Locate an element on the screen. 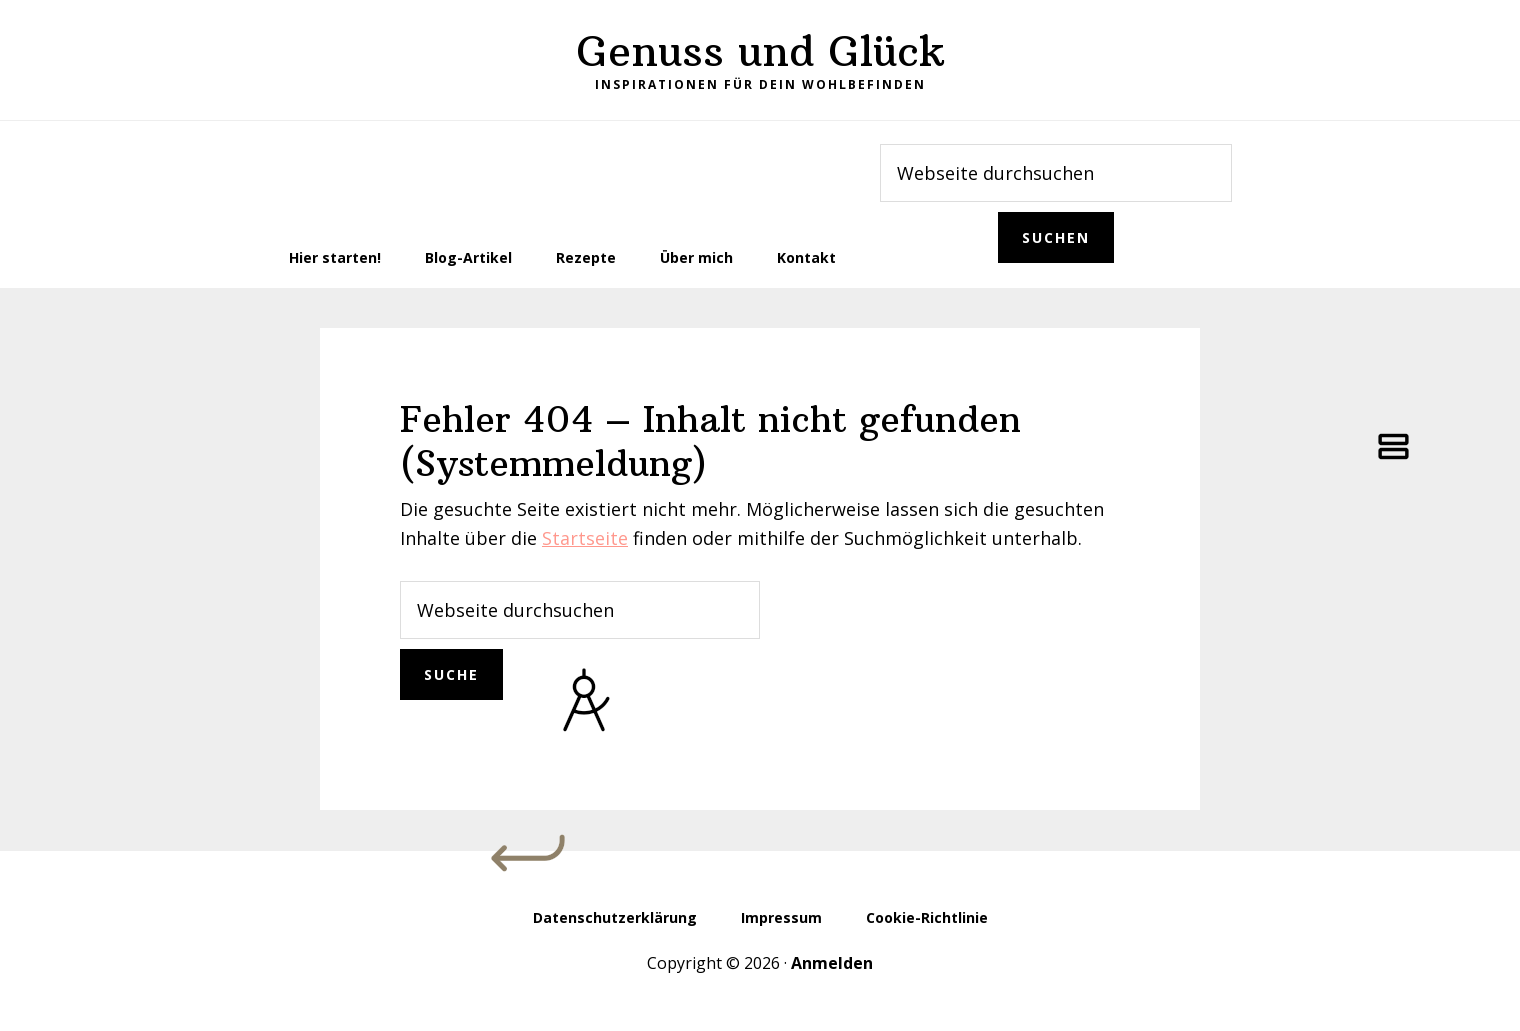 Image resolution: width=1520 pixels, height=1031 pixels. access drawing or drafting tools is located at coordinates (584, 701).